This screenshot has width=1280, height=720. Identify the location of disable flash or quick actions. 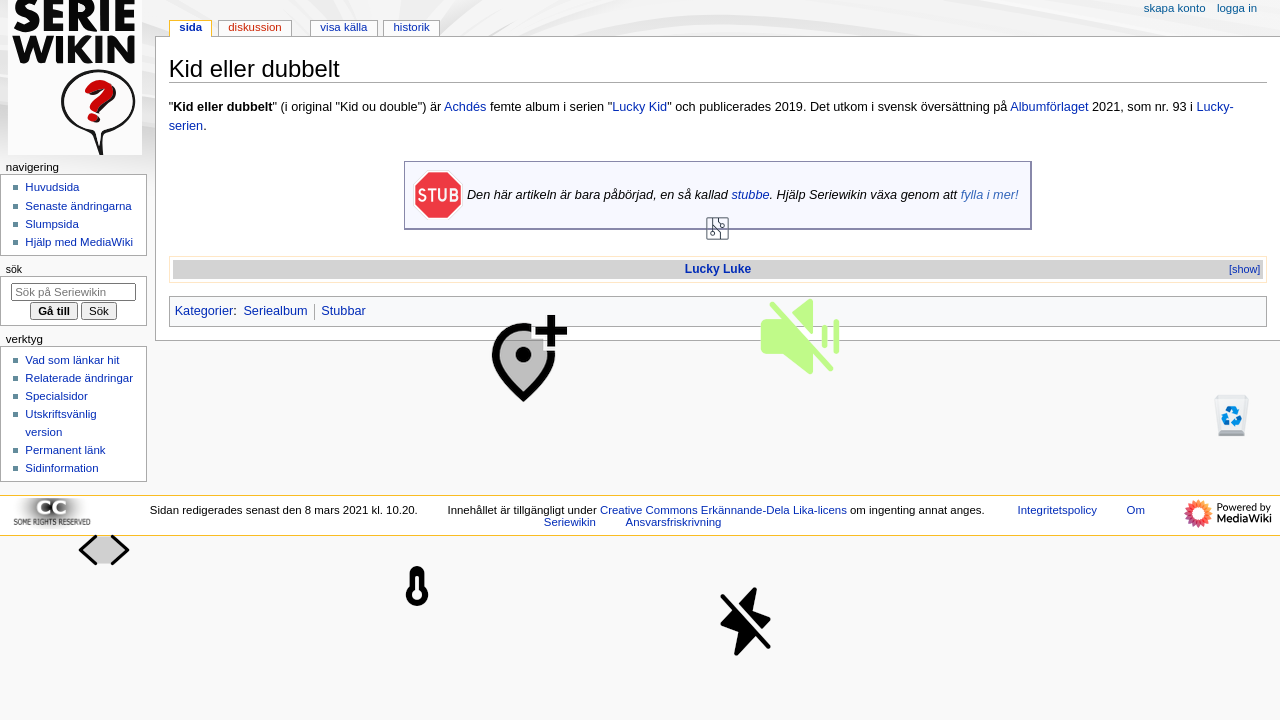
(745, 621).